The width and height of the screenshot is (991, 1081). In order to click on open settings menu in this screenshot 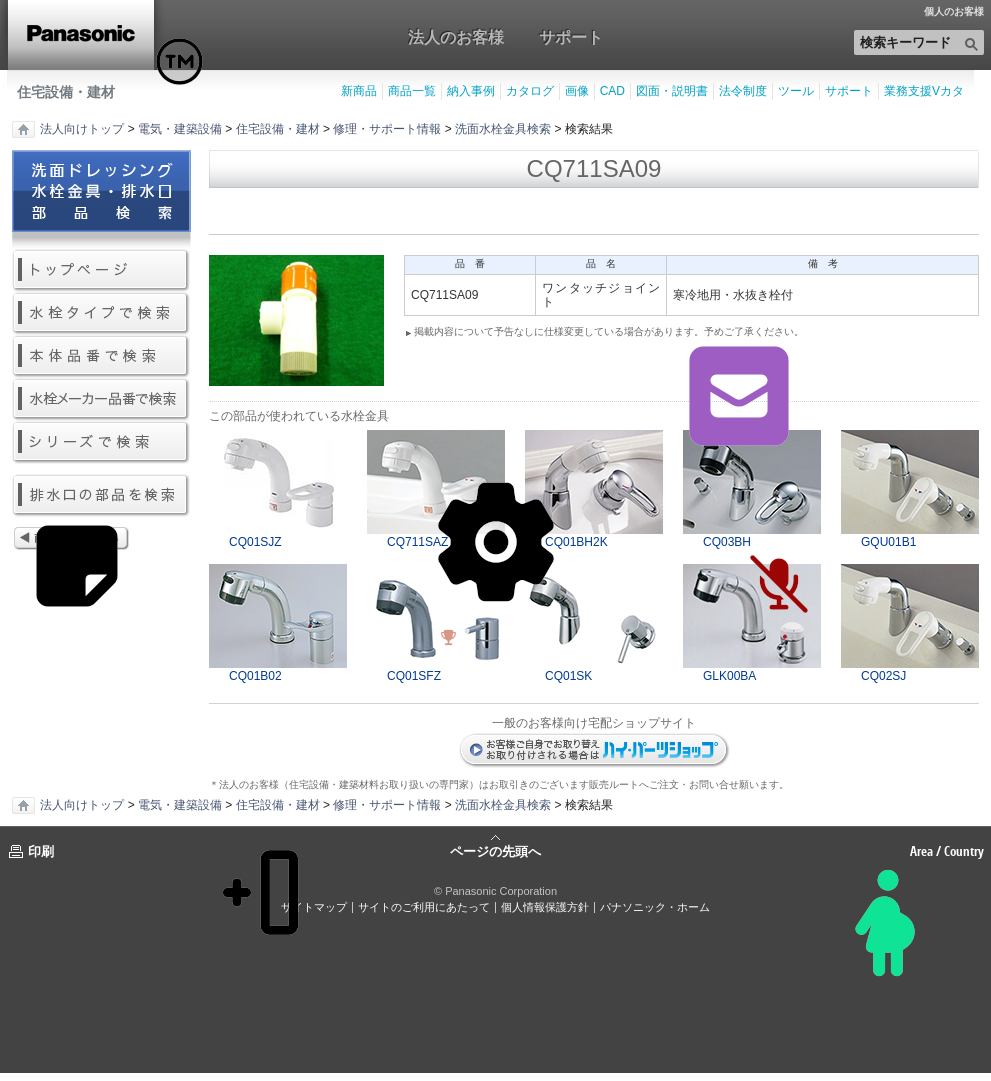, I will do `click(496, 542)`.